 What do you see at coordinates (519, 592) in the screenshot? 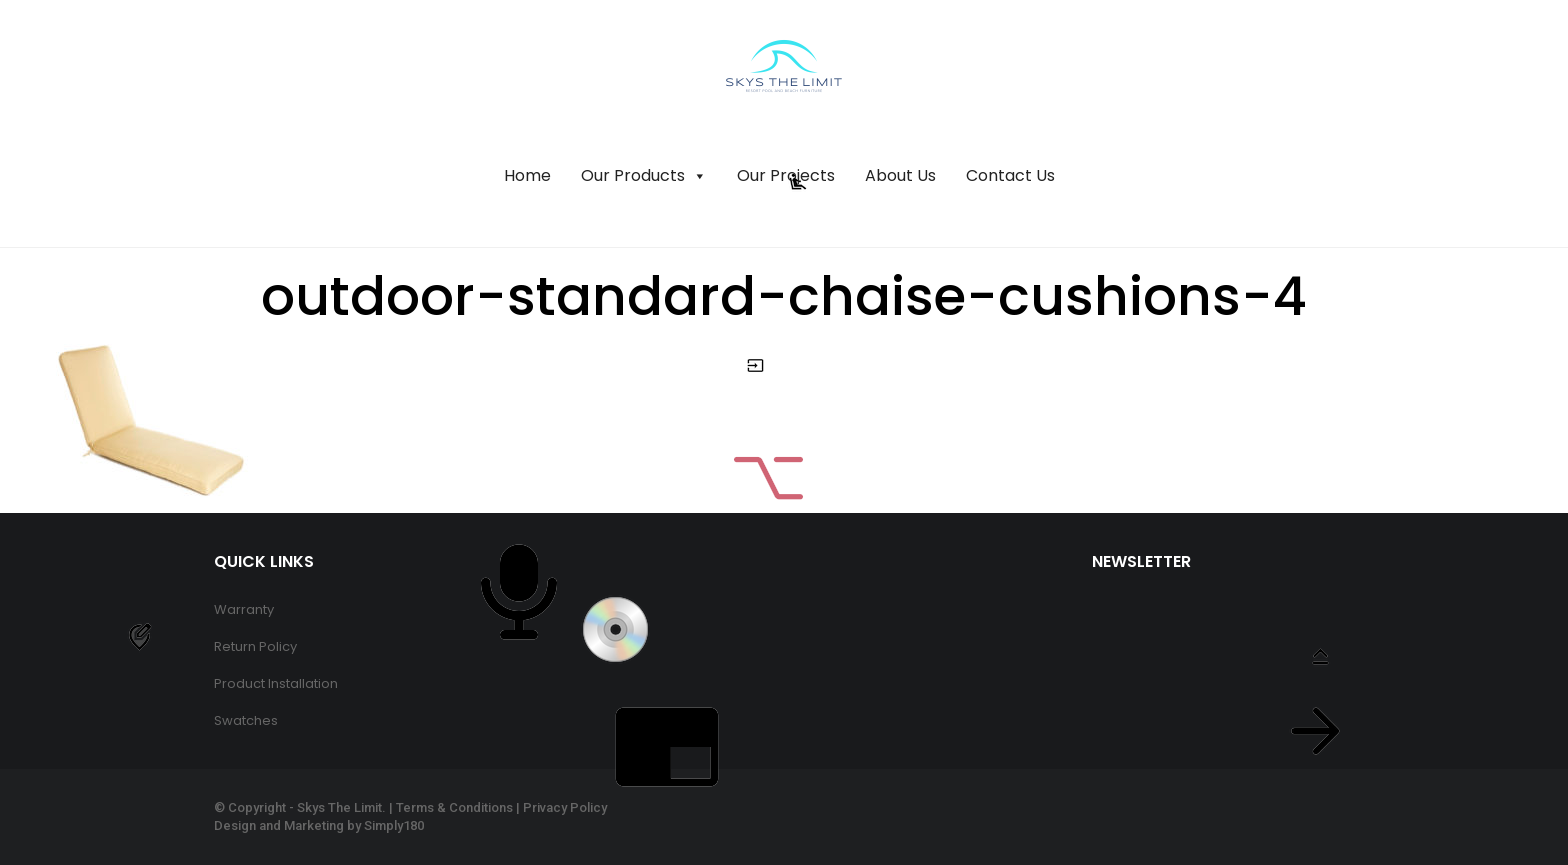
I see `unmute your microphone` at bounding box center [519, 592].